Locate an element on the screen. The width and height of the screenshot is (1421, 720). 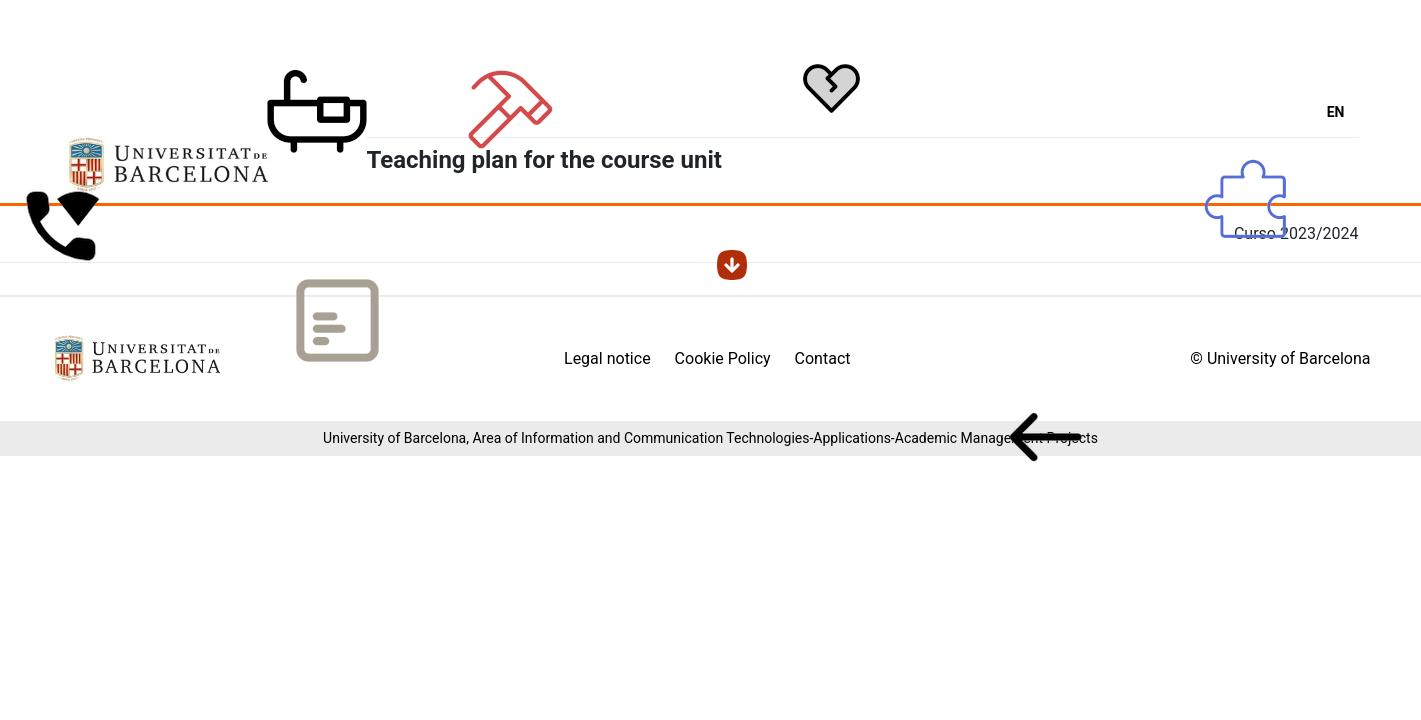
access tools or settings is located at coordinates (506, 111).